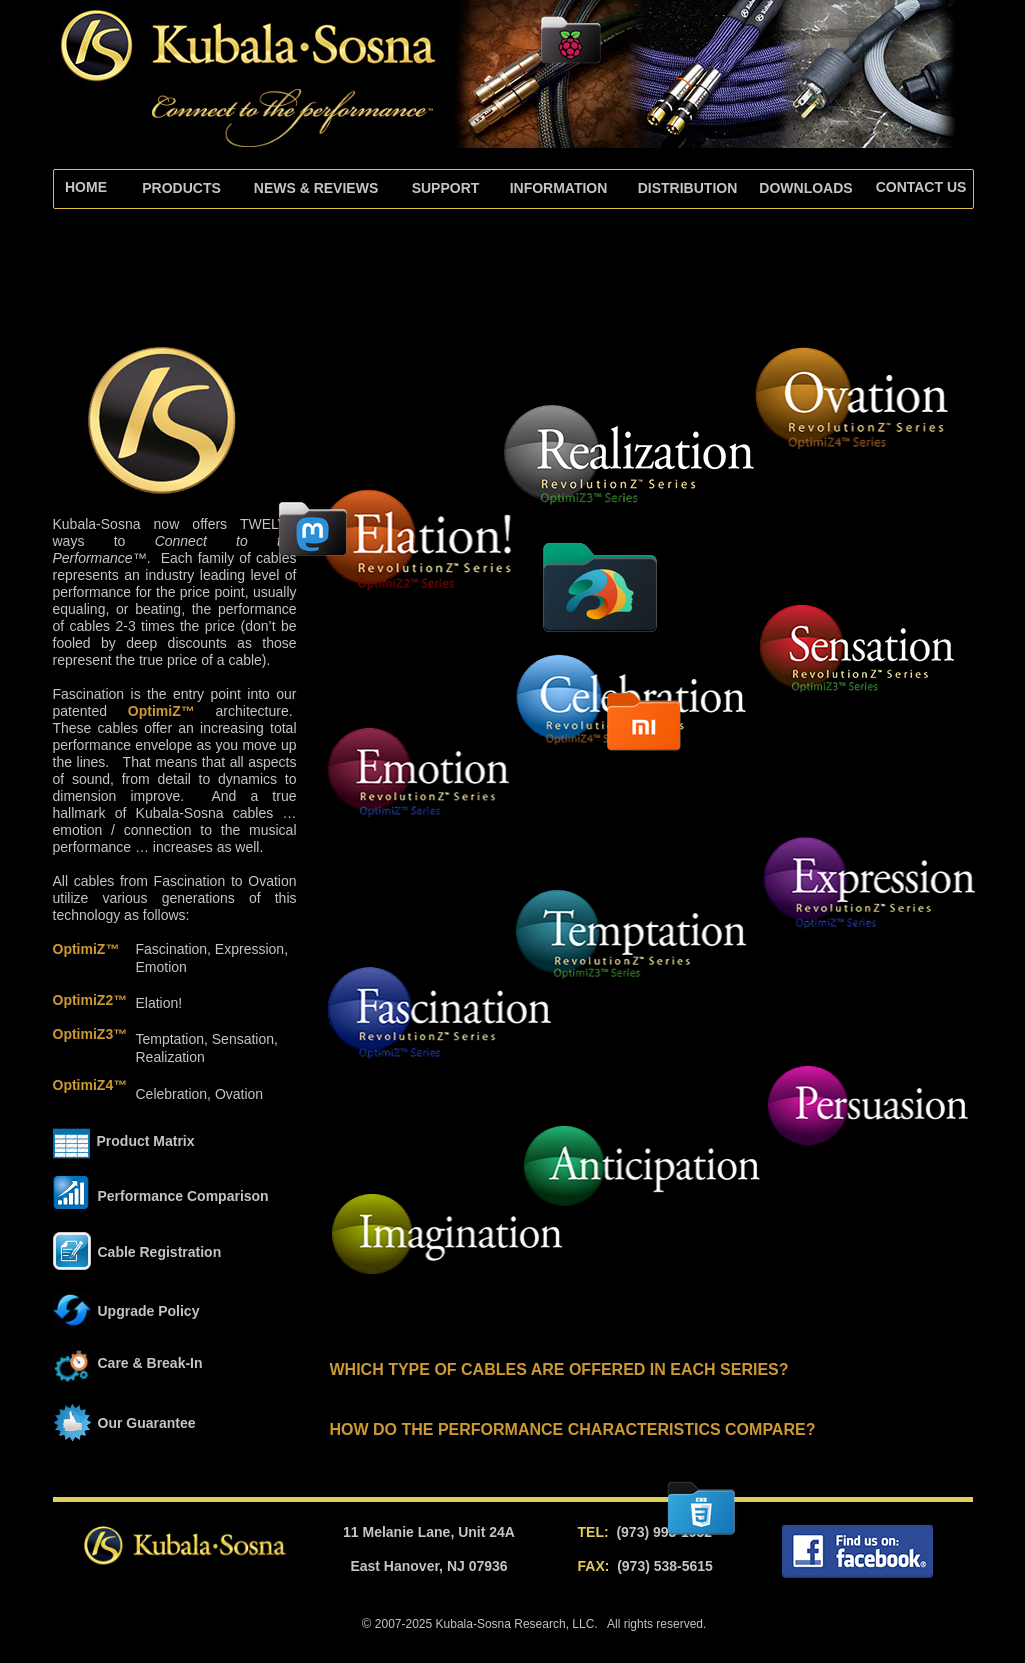  What do you see at coordinates (643, 723) in the screenshot?
I see `open xiaomi-related files folder` at bounding box center [643, 723].